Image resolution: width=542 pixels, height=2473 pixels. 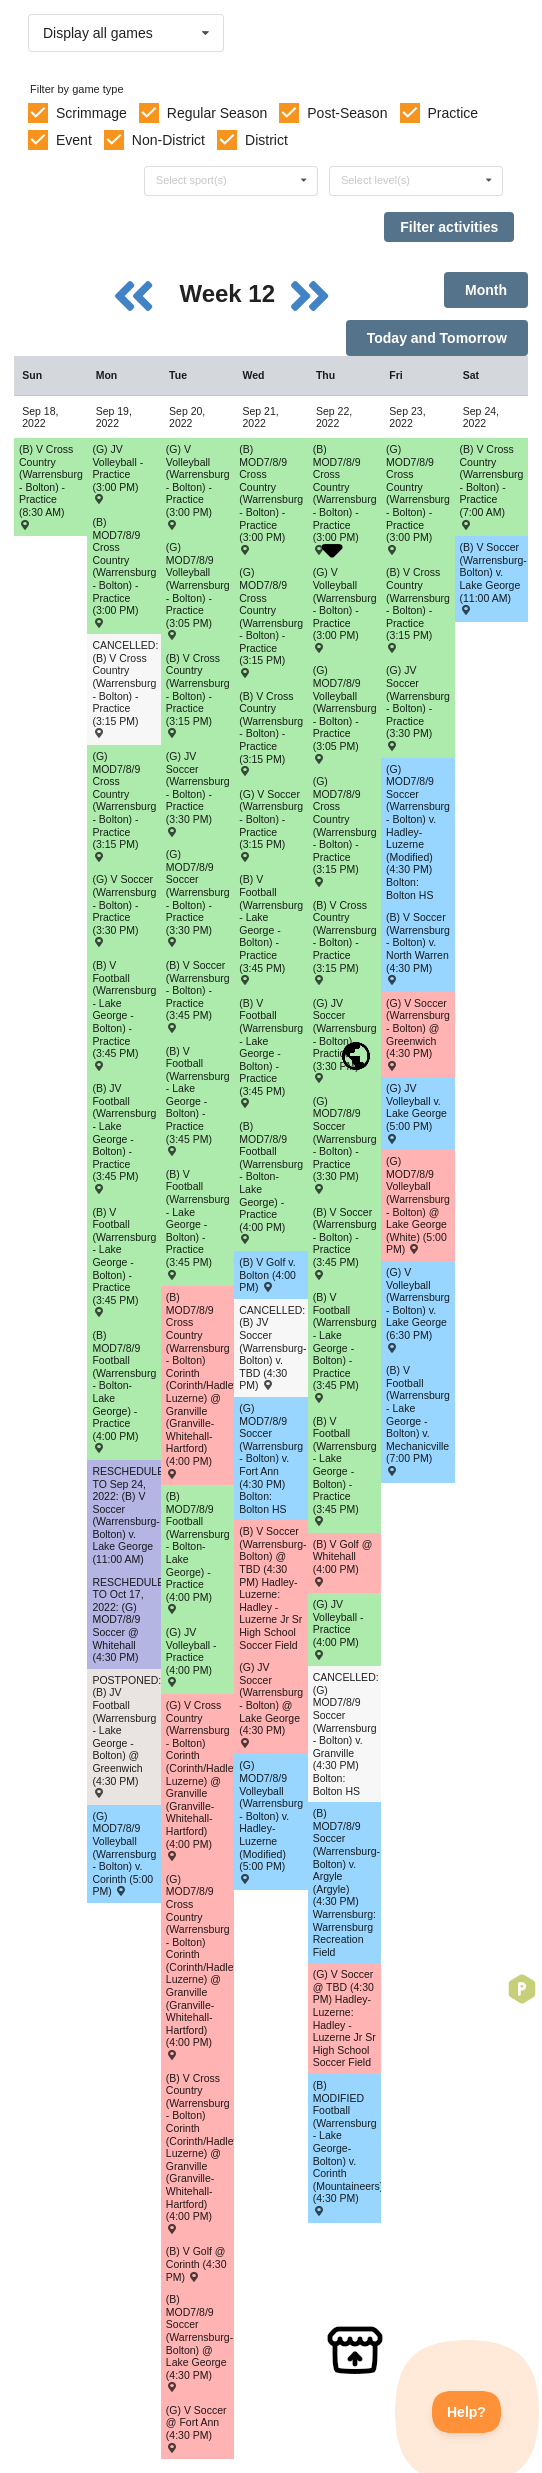 I want to click on visit itch.io game marketplace, so click(x=355, y=2349).